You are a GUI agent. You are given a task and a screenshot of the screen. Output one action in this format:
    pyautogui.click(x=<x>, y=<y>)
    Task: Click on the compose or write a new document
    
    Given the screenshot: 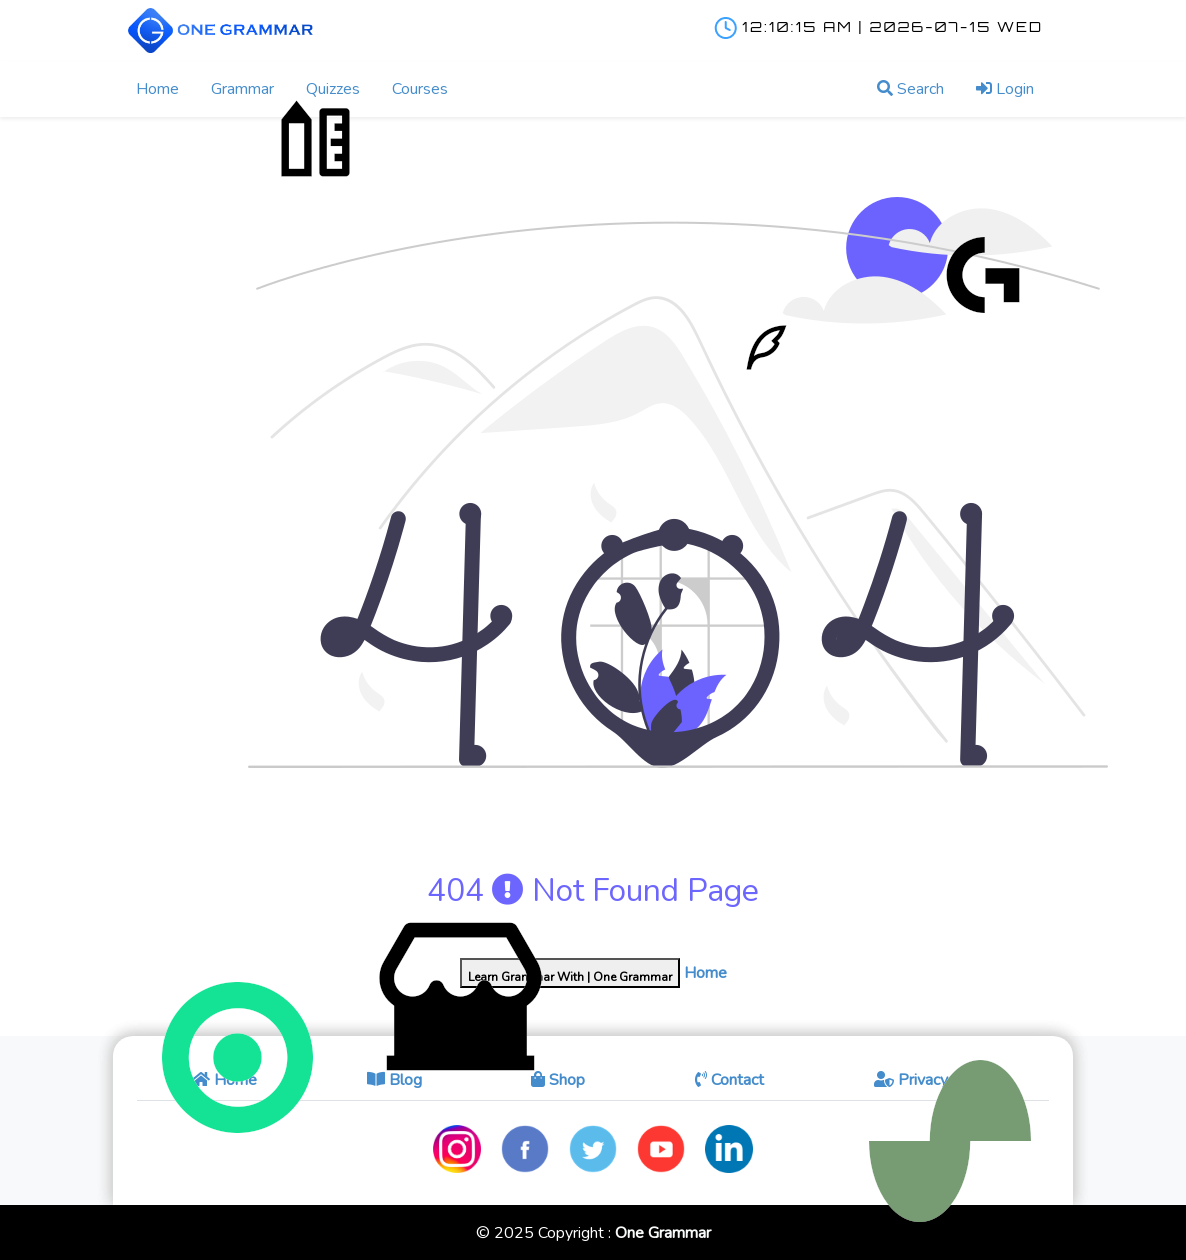 What is the action you would take?
    pyautogui.click(x=766, y=347)
    